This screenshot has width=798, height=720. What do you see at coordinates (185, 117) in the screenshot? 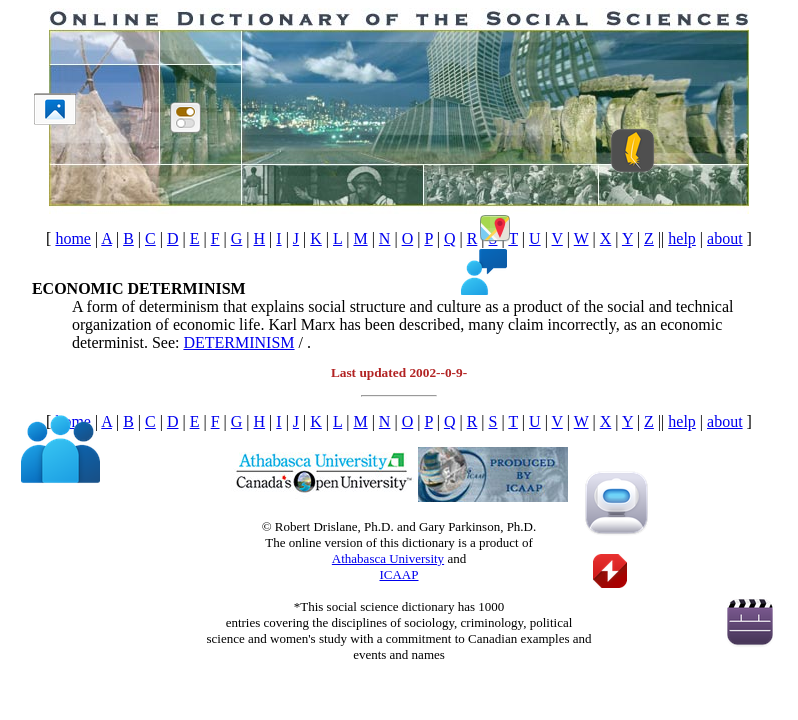
I see `open gnome tweaks settings` at bounding box center [185, 117].